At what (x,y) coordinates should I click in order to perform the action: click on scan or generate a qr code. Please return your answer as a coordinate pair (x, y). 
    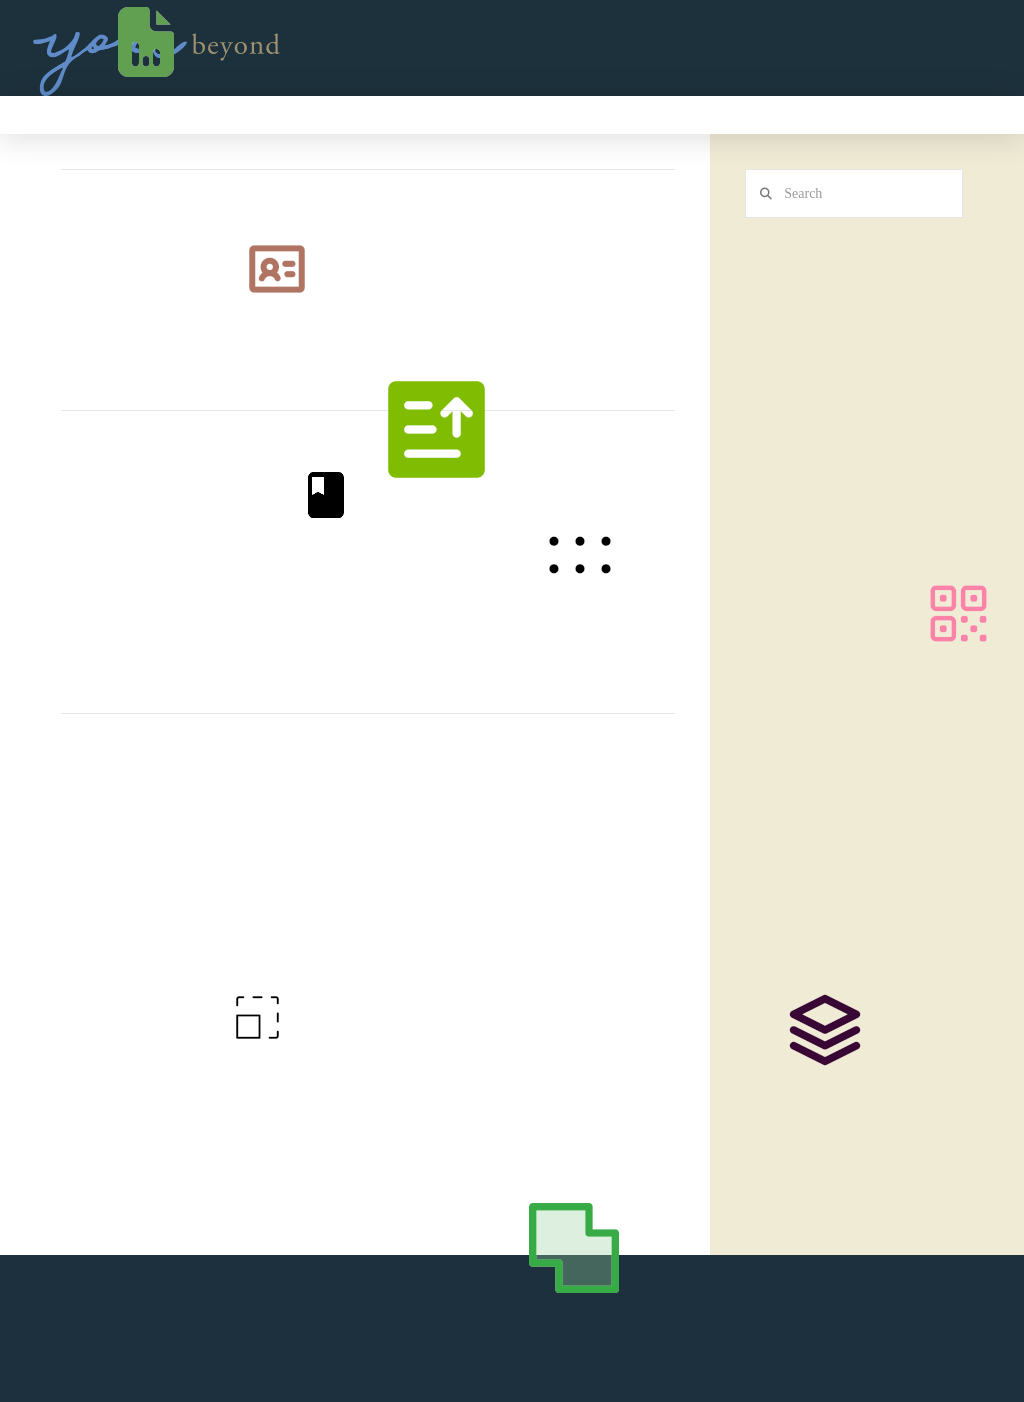
    Looking at the image, I should click on (958, 613).